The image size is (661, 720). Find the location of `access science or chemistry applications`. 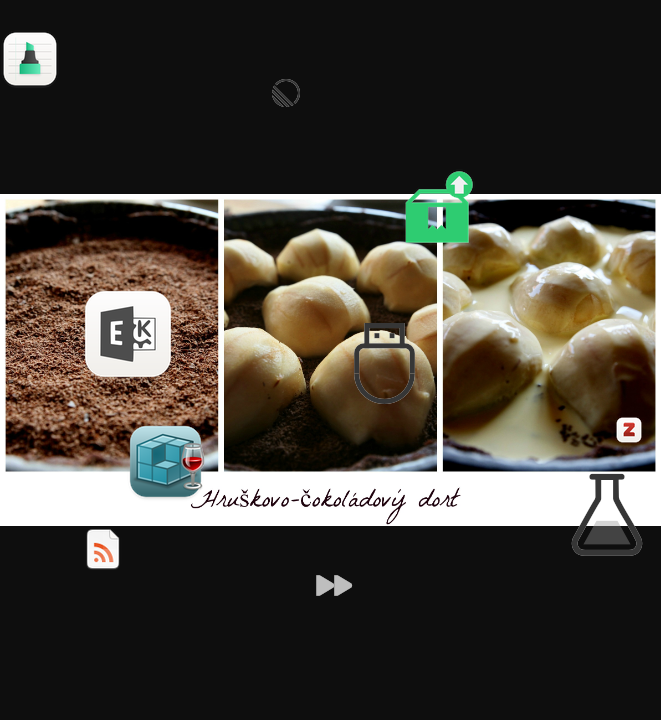

access science or chemistry applications is located at coordinates (607, 515).